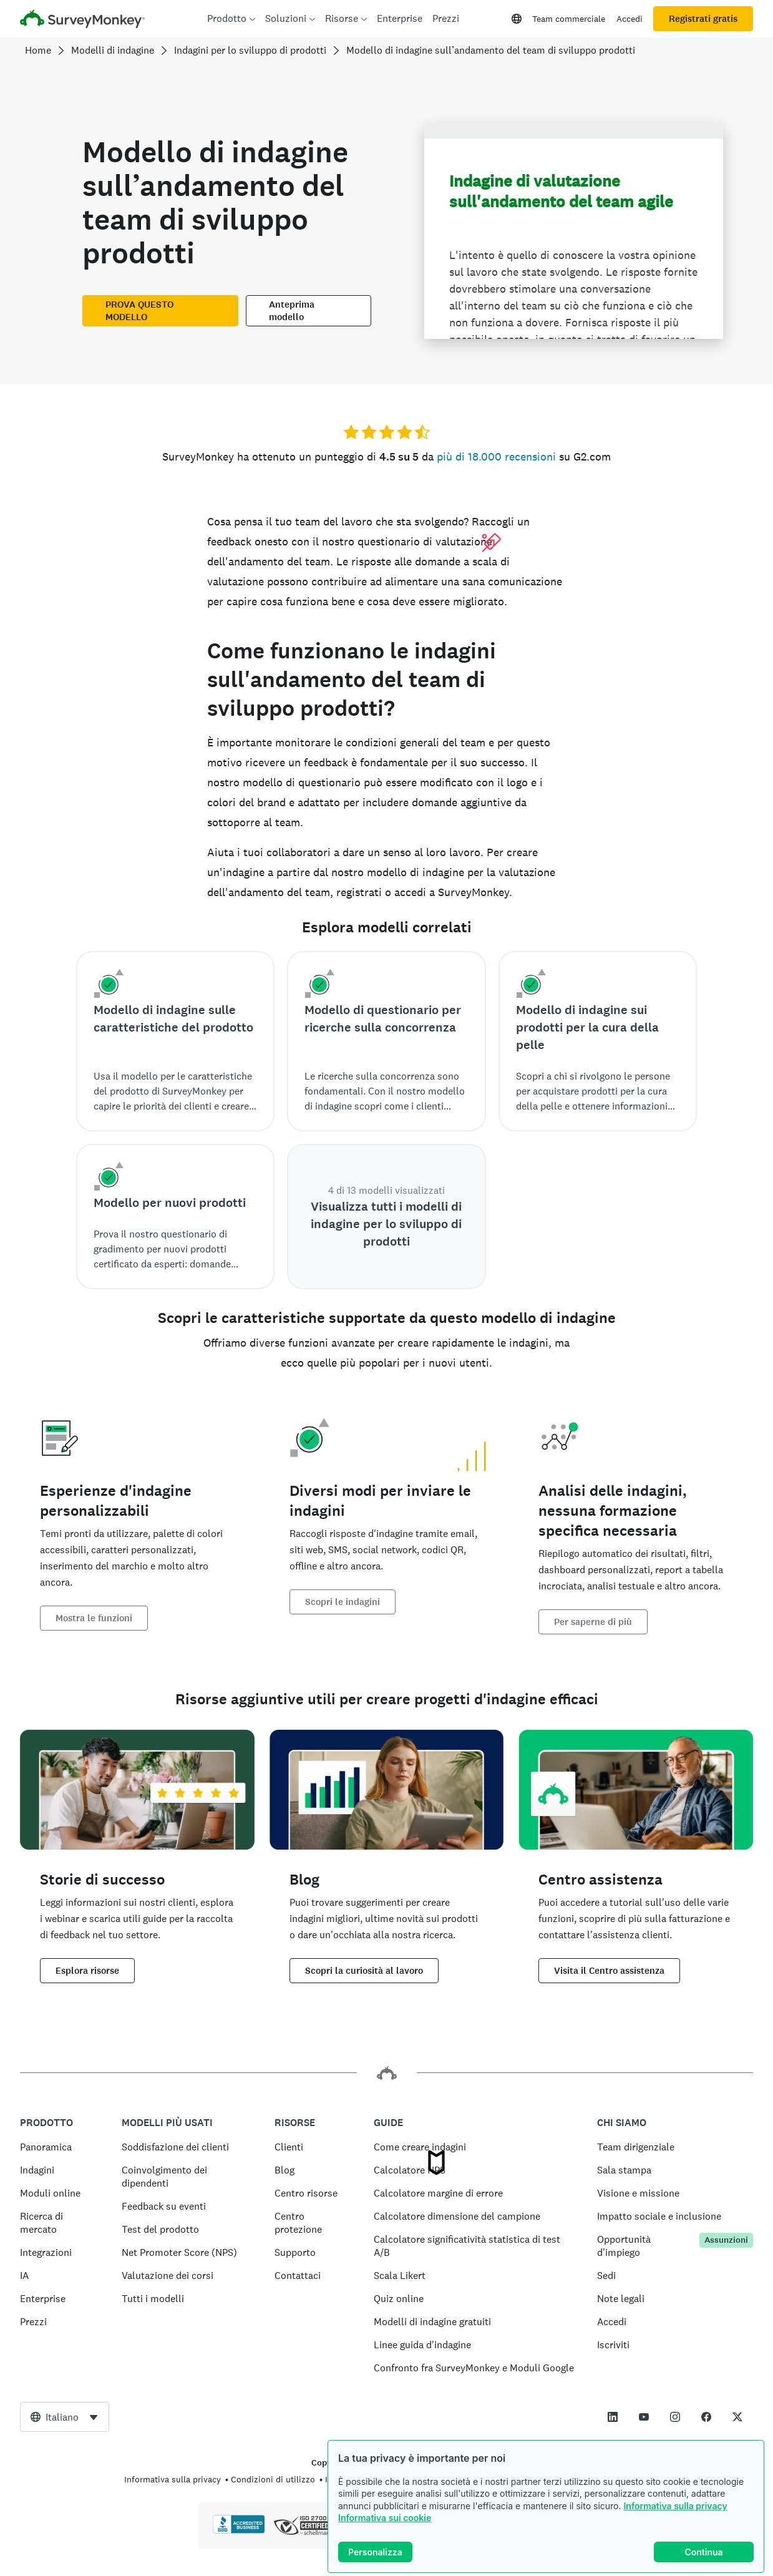 The height and width of the screenshot is (2576, 773). What do you see at coordinates (490, 542) in the screenshot?
I see `access cricket sports scores or content` at bounding box center [490, 542].